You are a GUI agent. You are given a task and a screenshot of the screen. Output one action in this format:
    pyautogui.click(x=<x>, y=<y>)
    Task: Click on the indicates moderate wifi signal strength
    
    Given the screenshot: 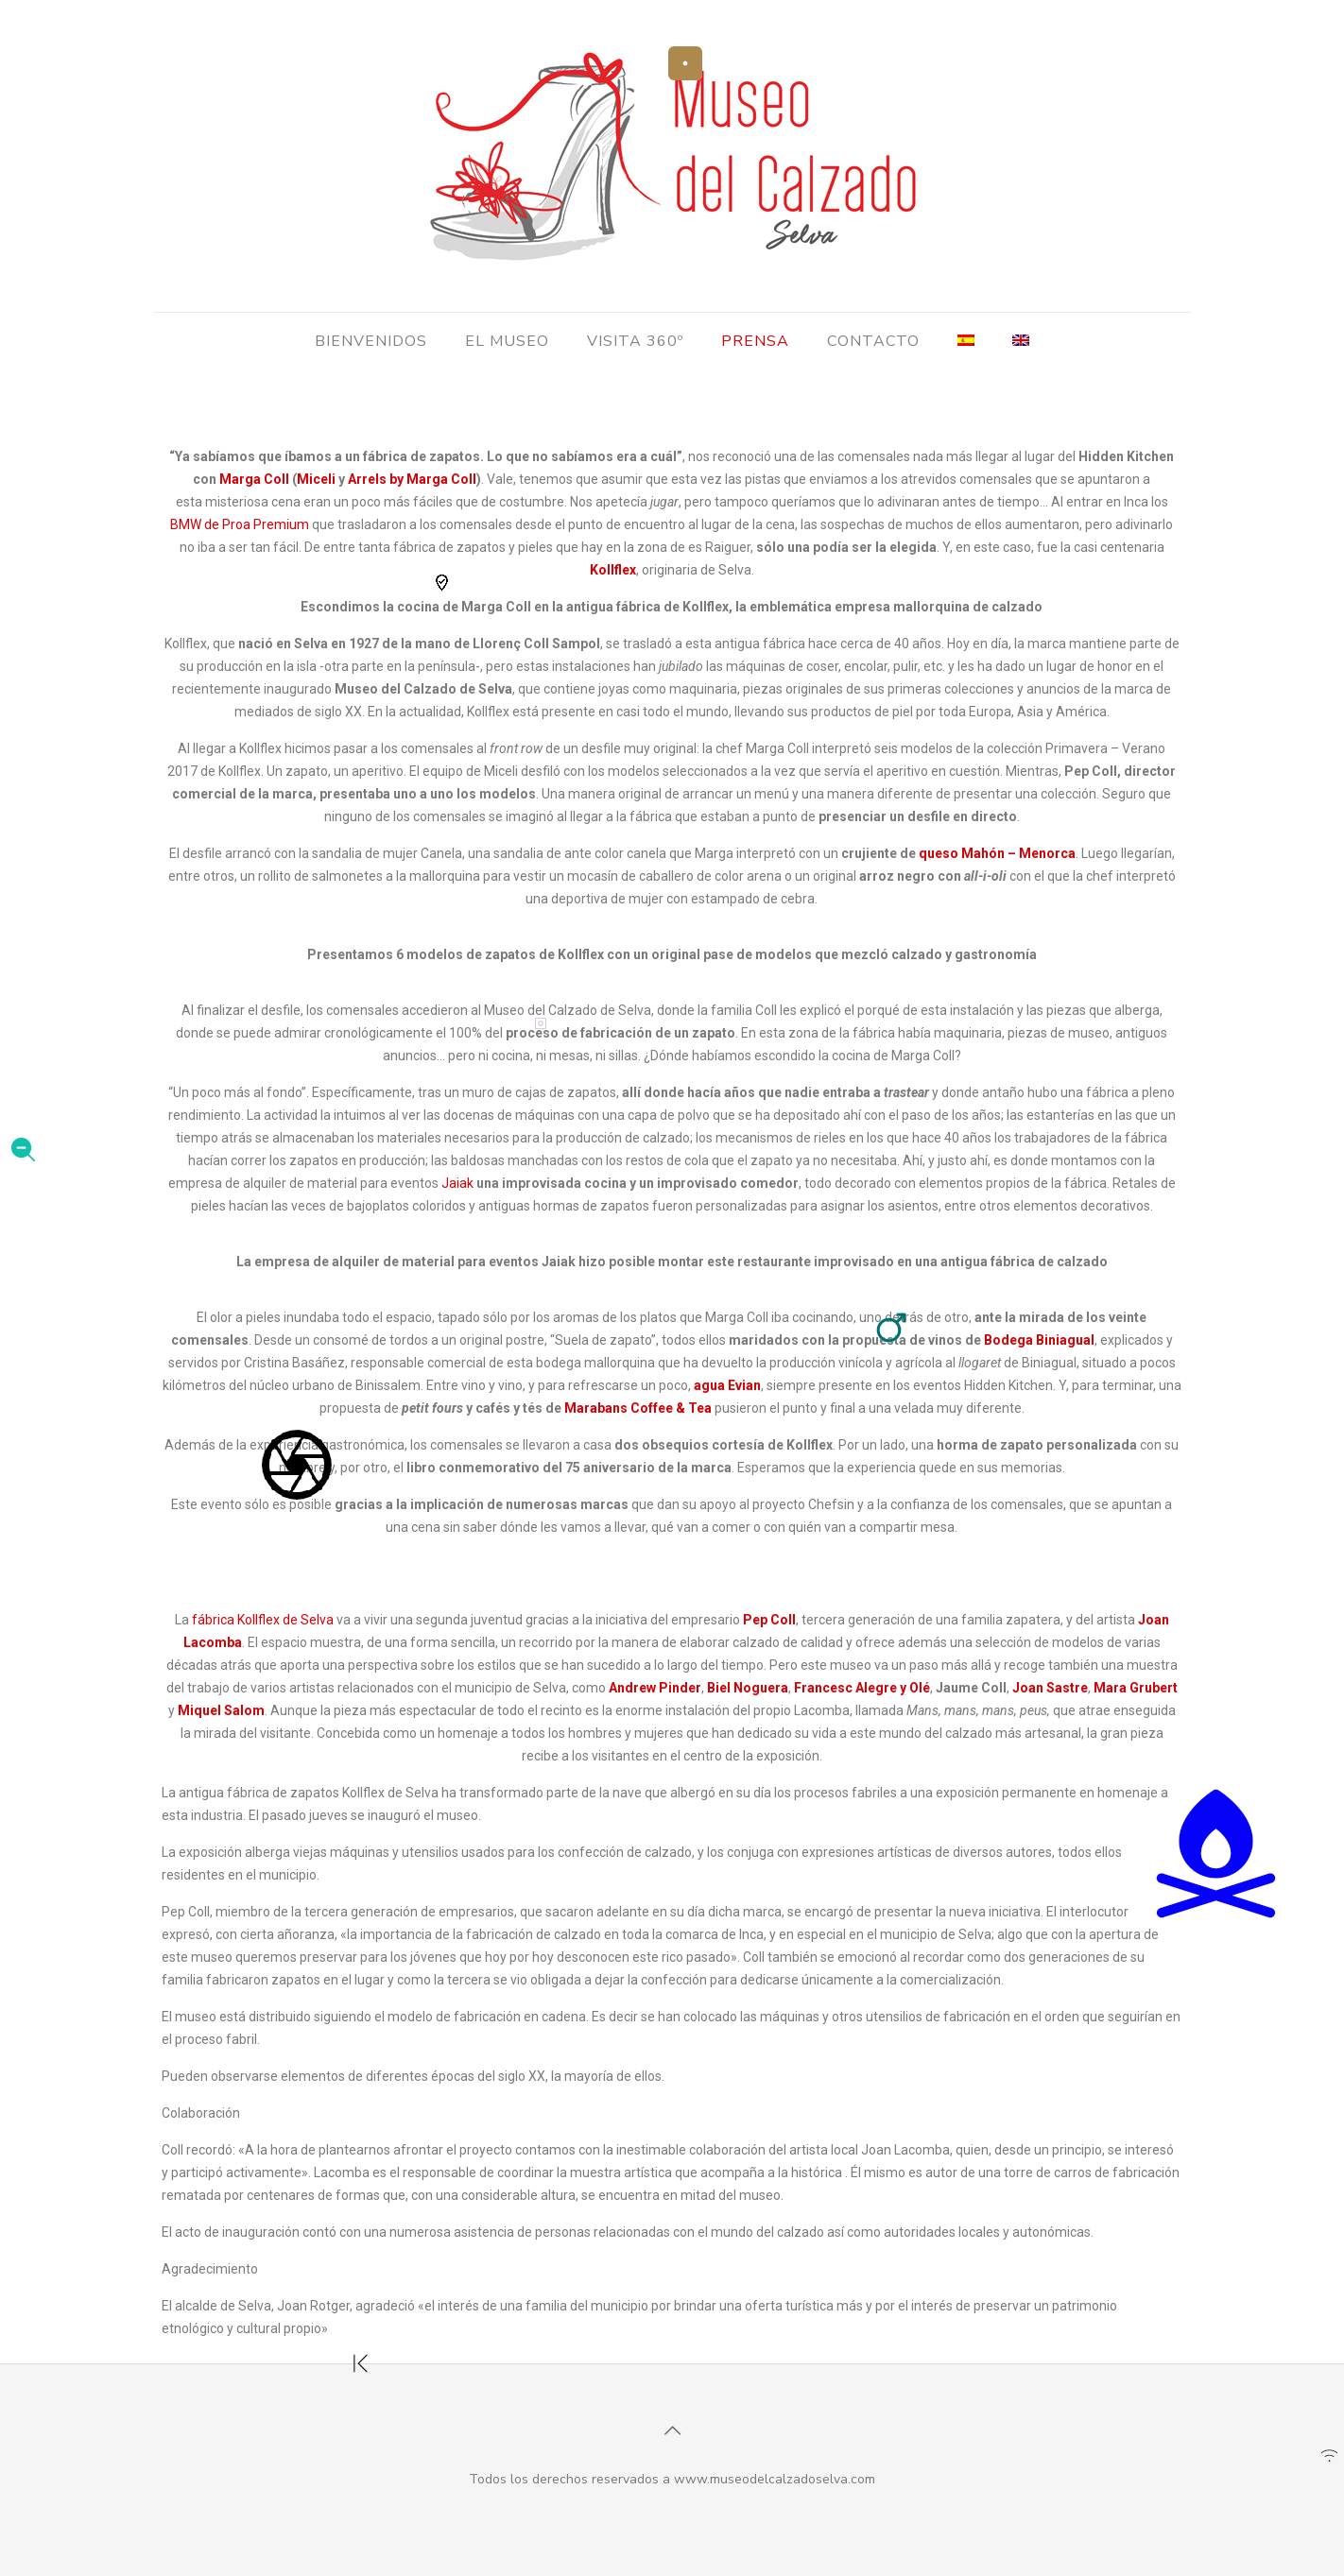 What is the action you would take?
    pyautogui.click(x=1329, y=2452)
    